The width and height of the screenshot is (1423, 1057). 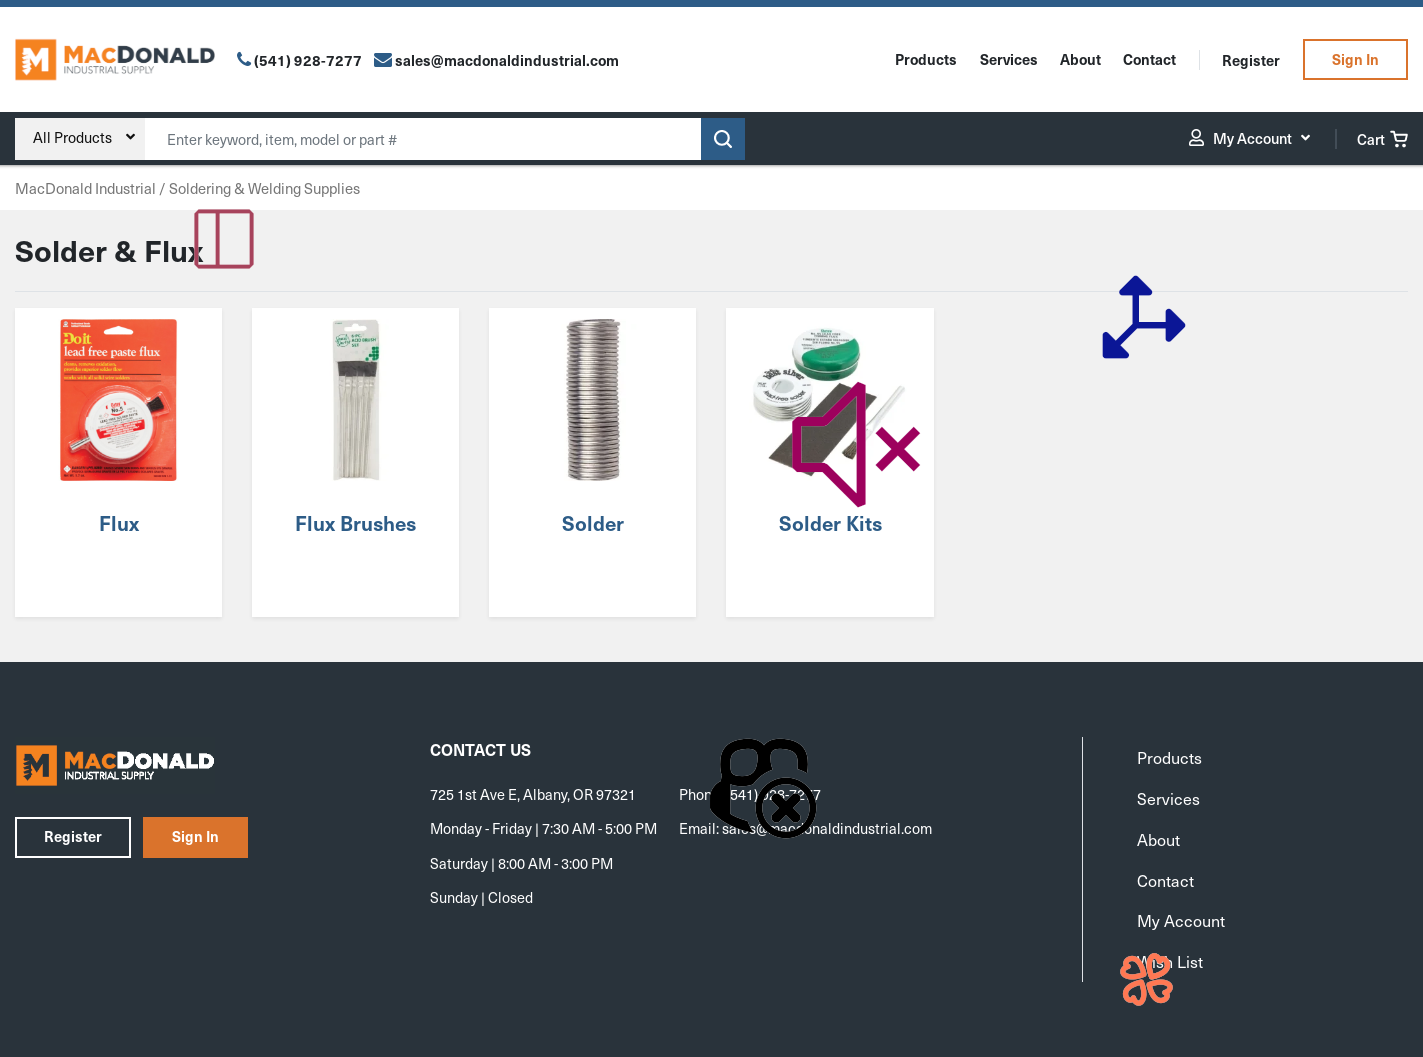 What do you see at coordinates (224, 239) in the screenshot?
I see `hide the left sidebar panel` at bounding box center [224, 239].